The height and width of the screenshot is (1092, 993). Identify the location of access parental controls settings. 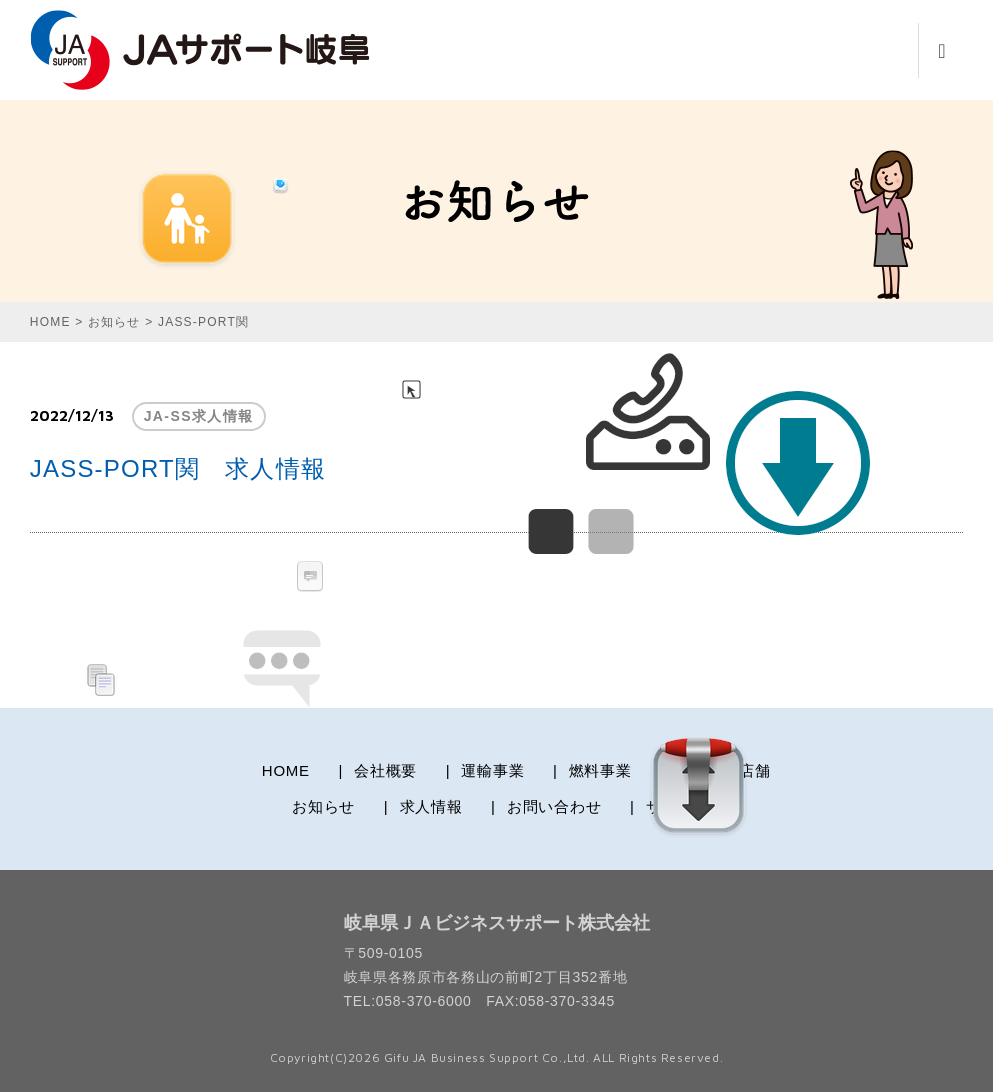
(187, 220).